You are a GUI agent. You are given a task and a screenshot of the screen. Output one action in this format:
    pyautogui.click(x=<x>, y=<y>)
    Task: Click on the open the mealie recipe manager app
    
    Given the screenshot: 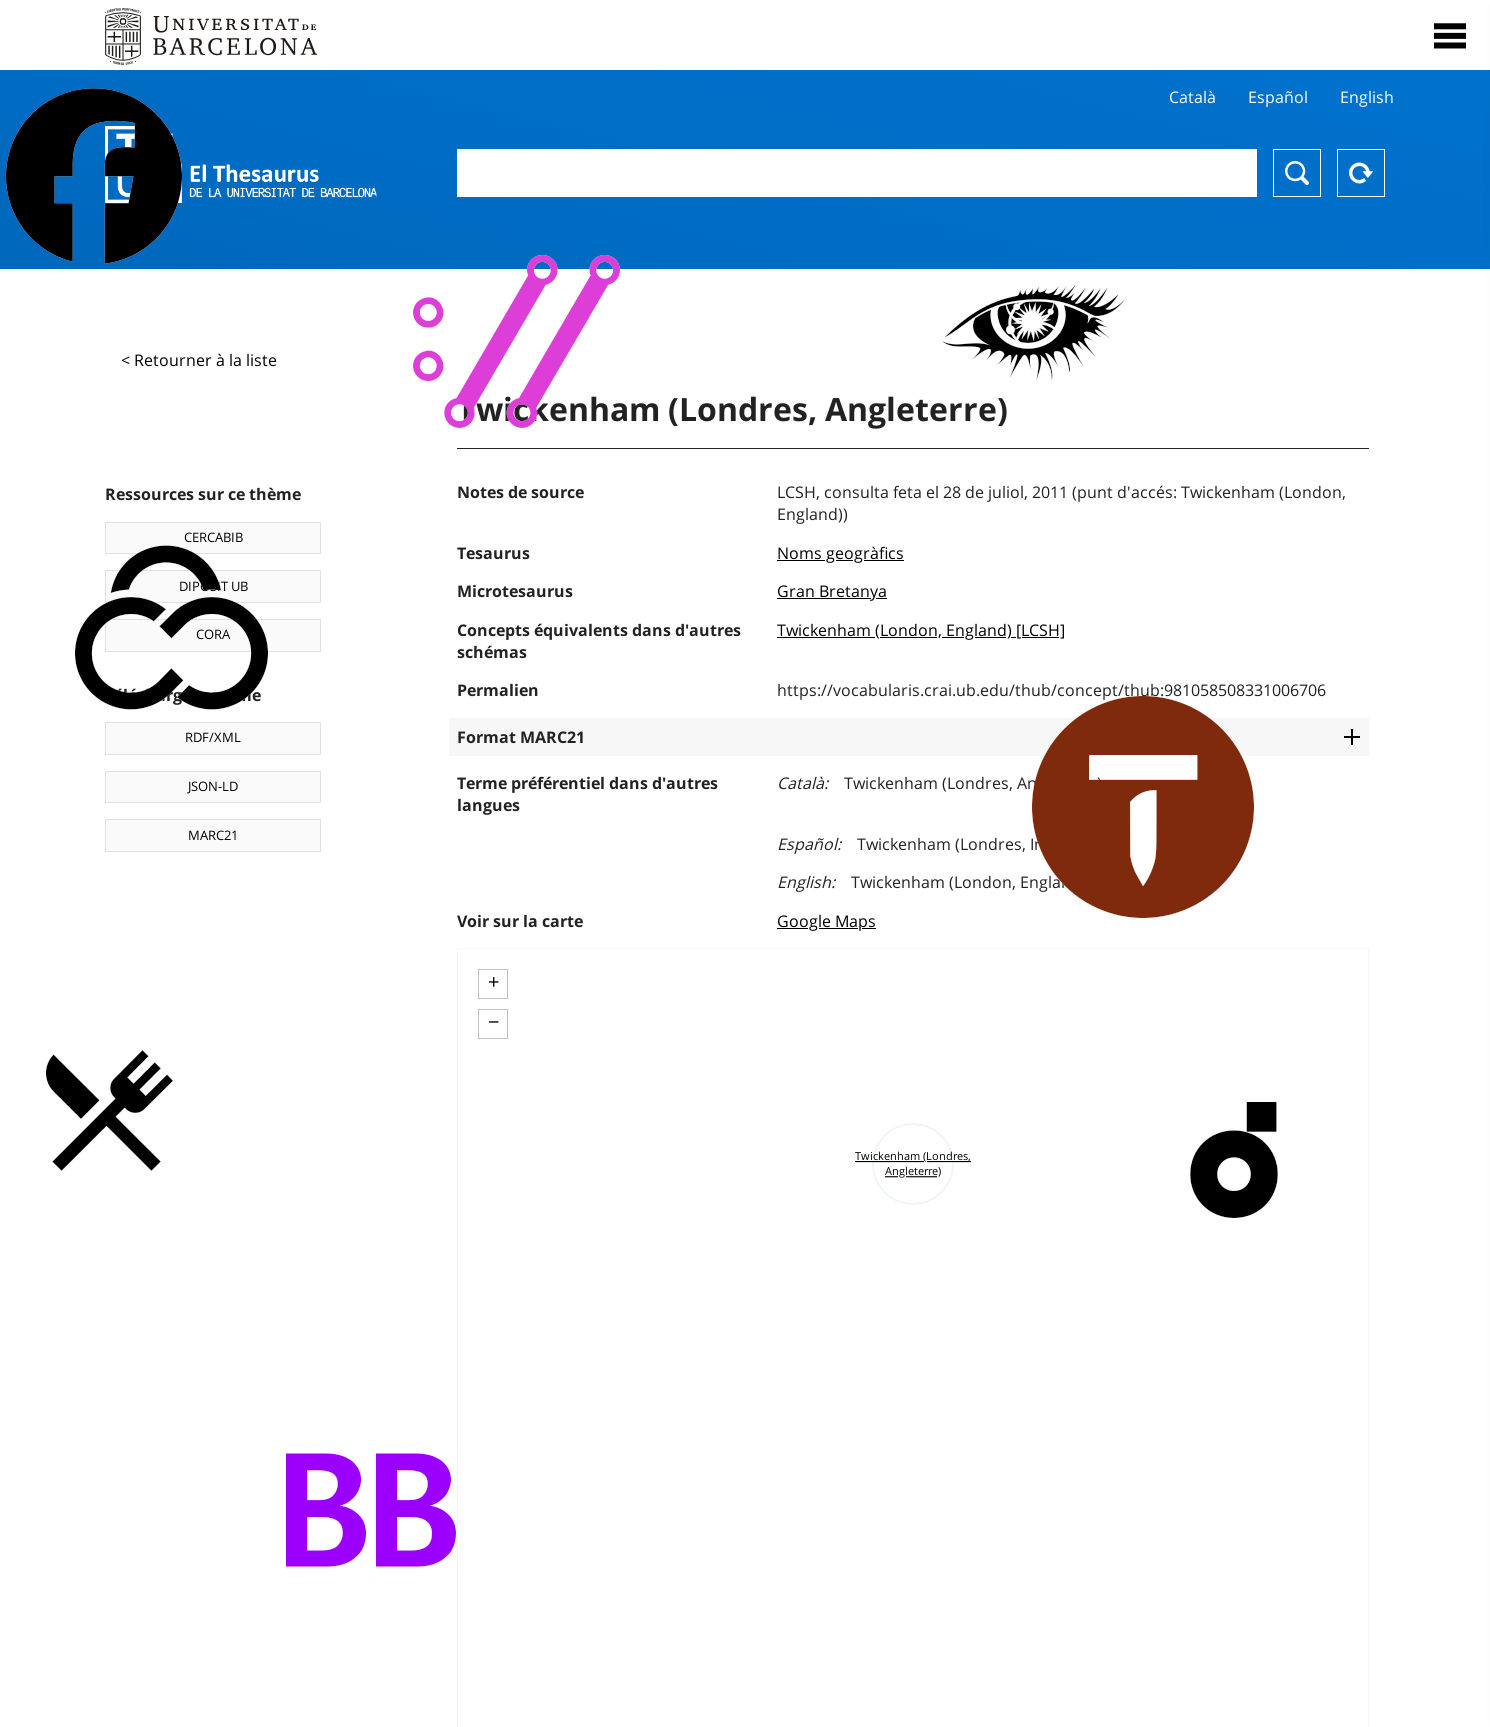 What is the action you would take?
    pyautogui.click(x=109, y=1110)
    